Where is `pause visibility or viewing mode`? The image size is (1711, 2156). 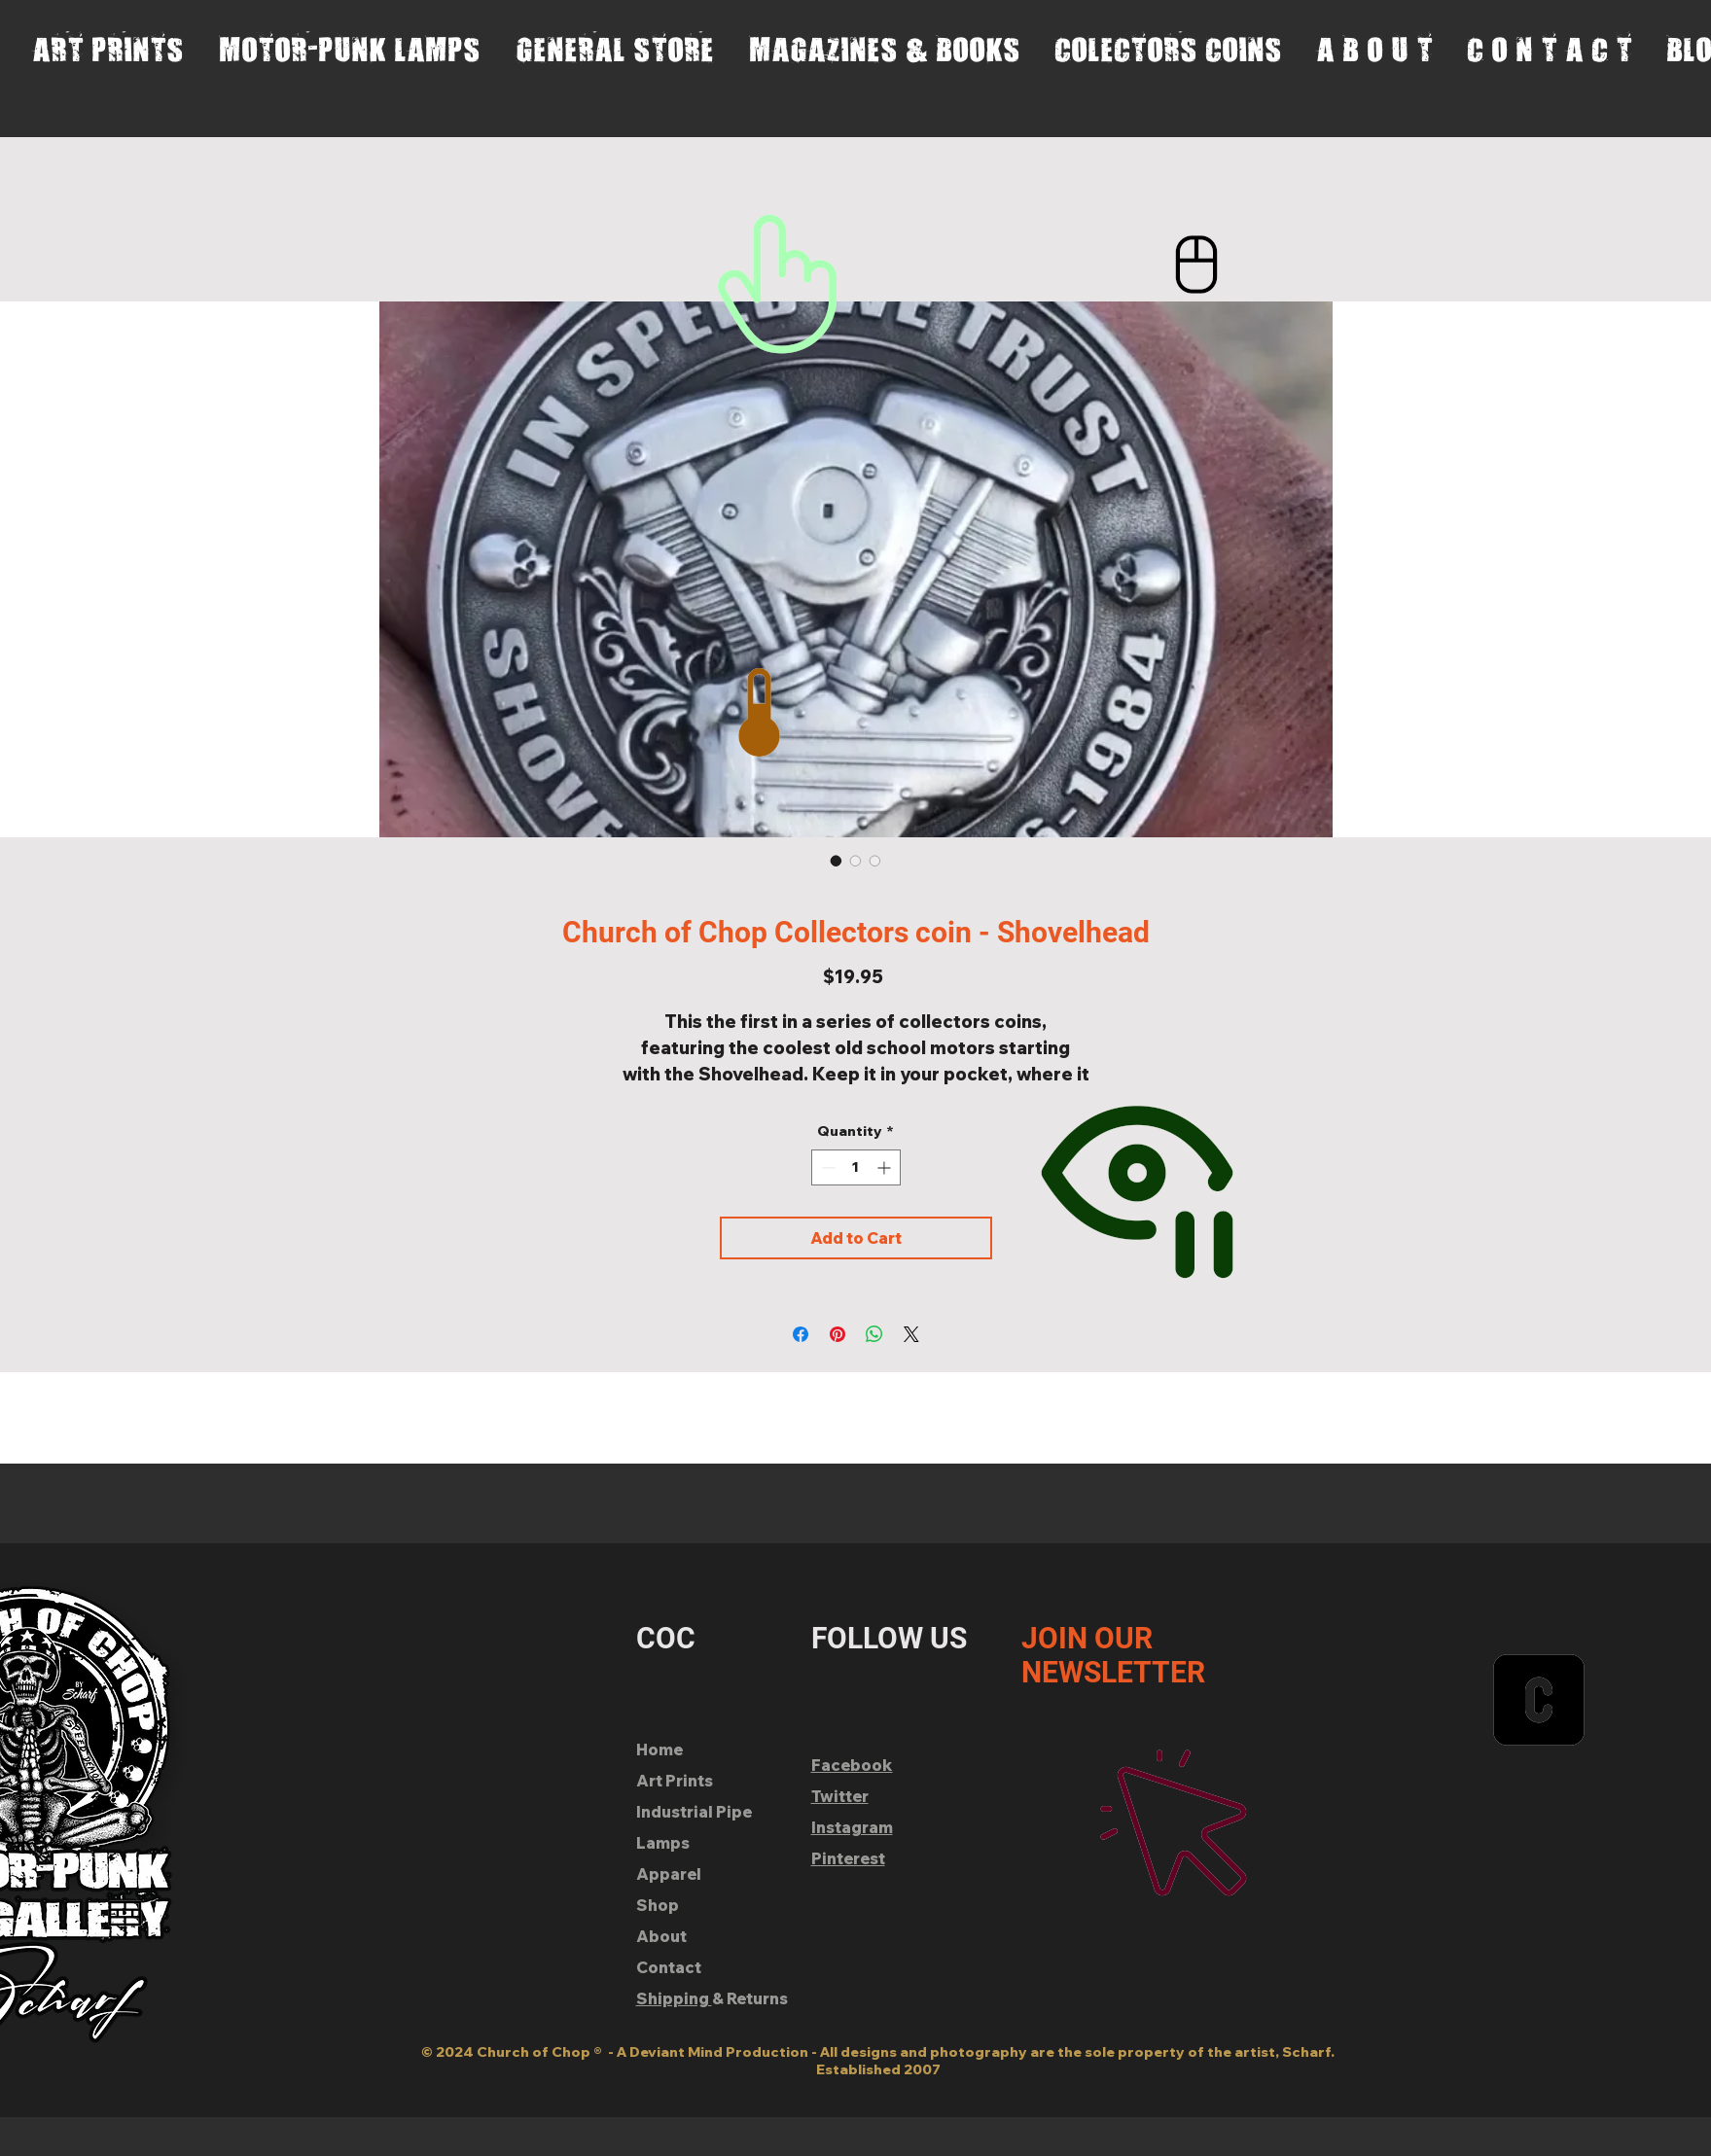
pause visibility or viewing mode is located at coordinates (1137, 1173).